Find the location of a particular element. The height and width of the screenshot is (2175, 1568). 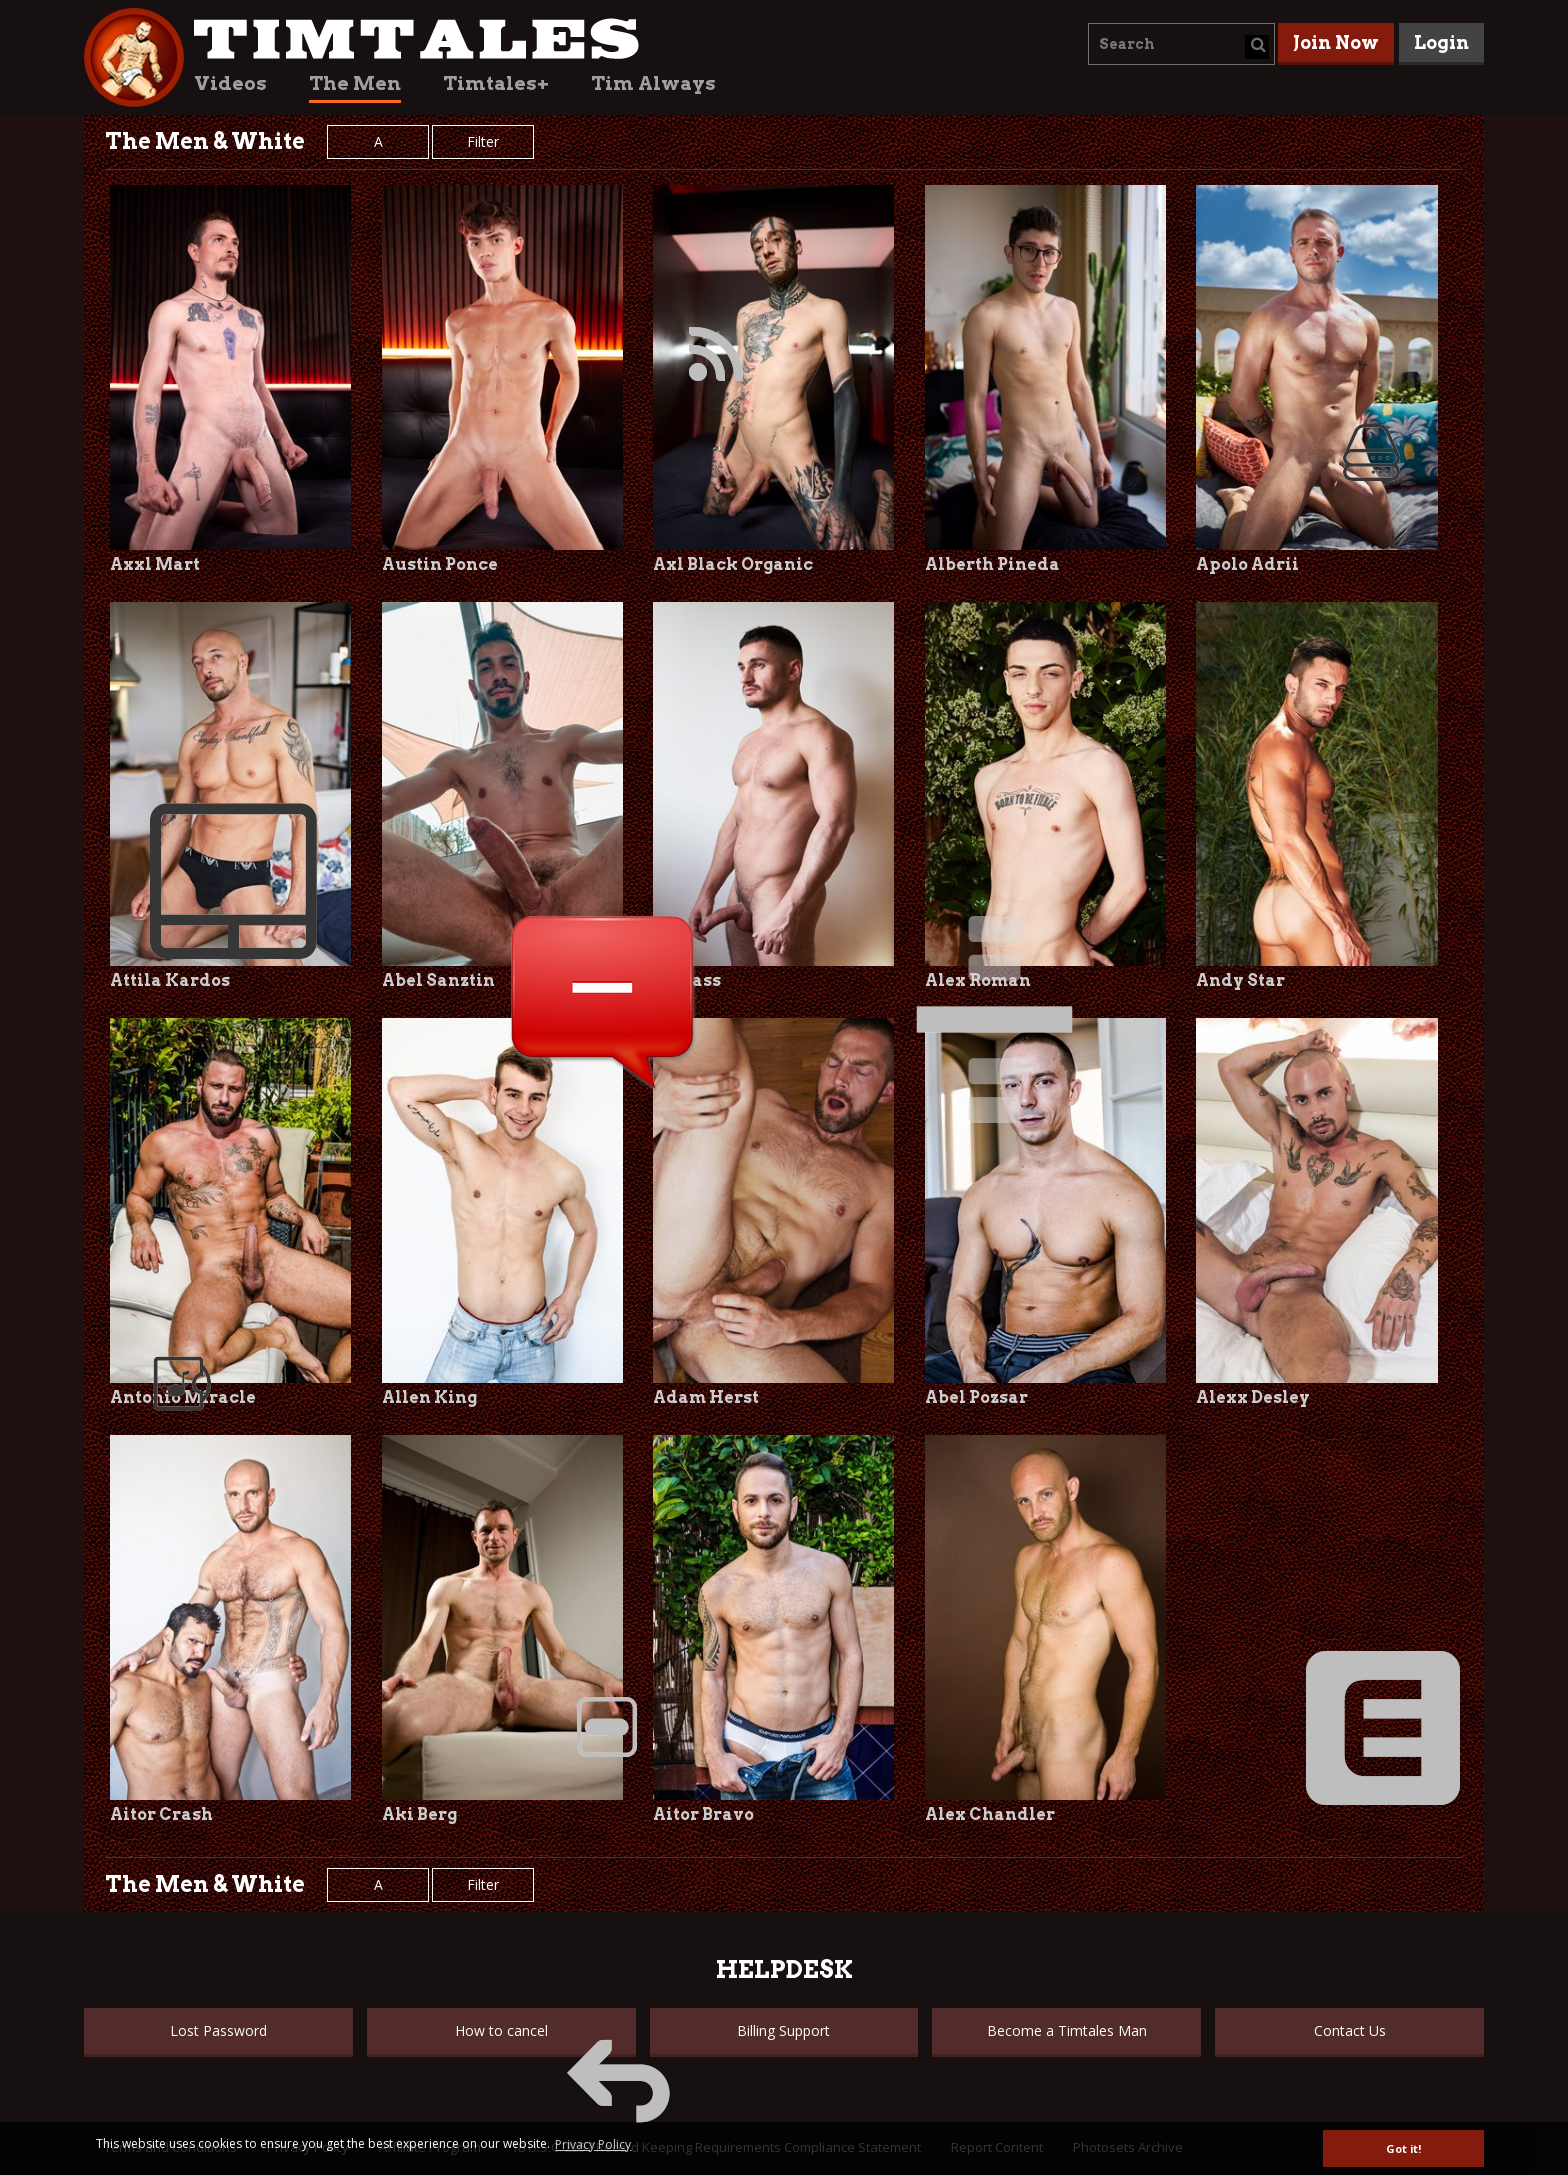

user status: busy or do not disturb is located at coordinates (604, 1001).